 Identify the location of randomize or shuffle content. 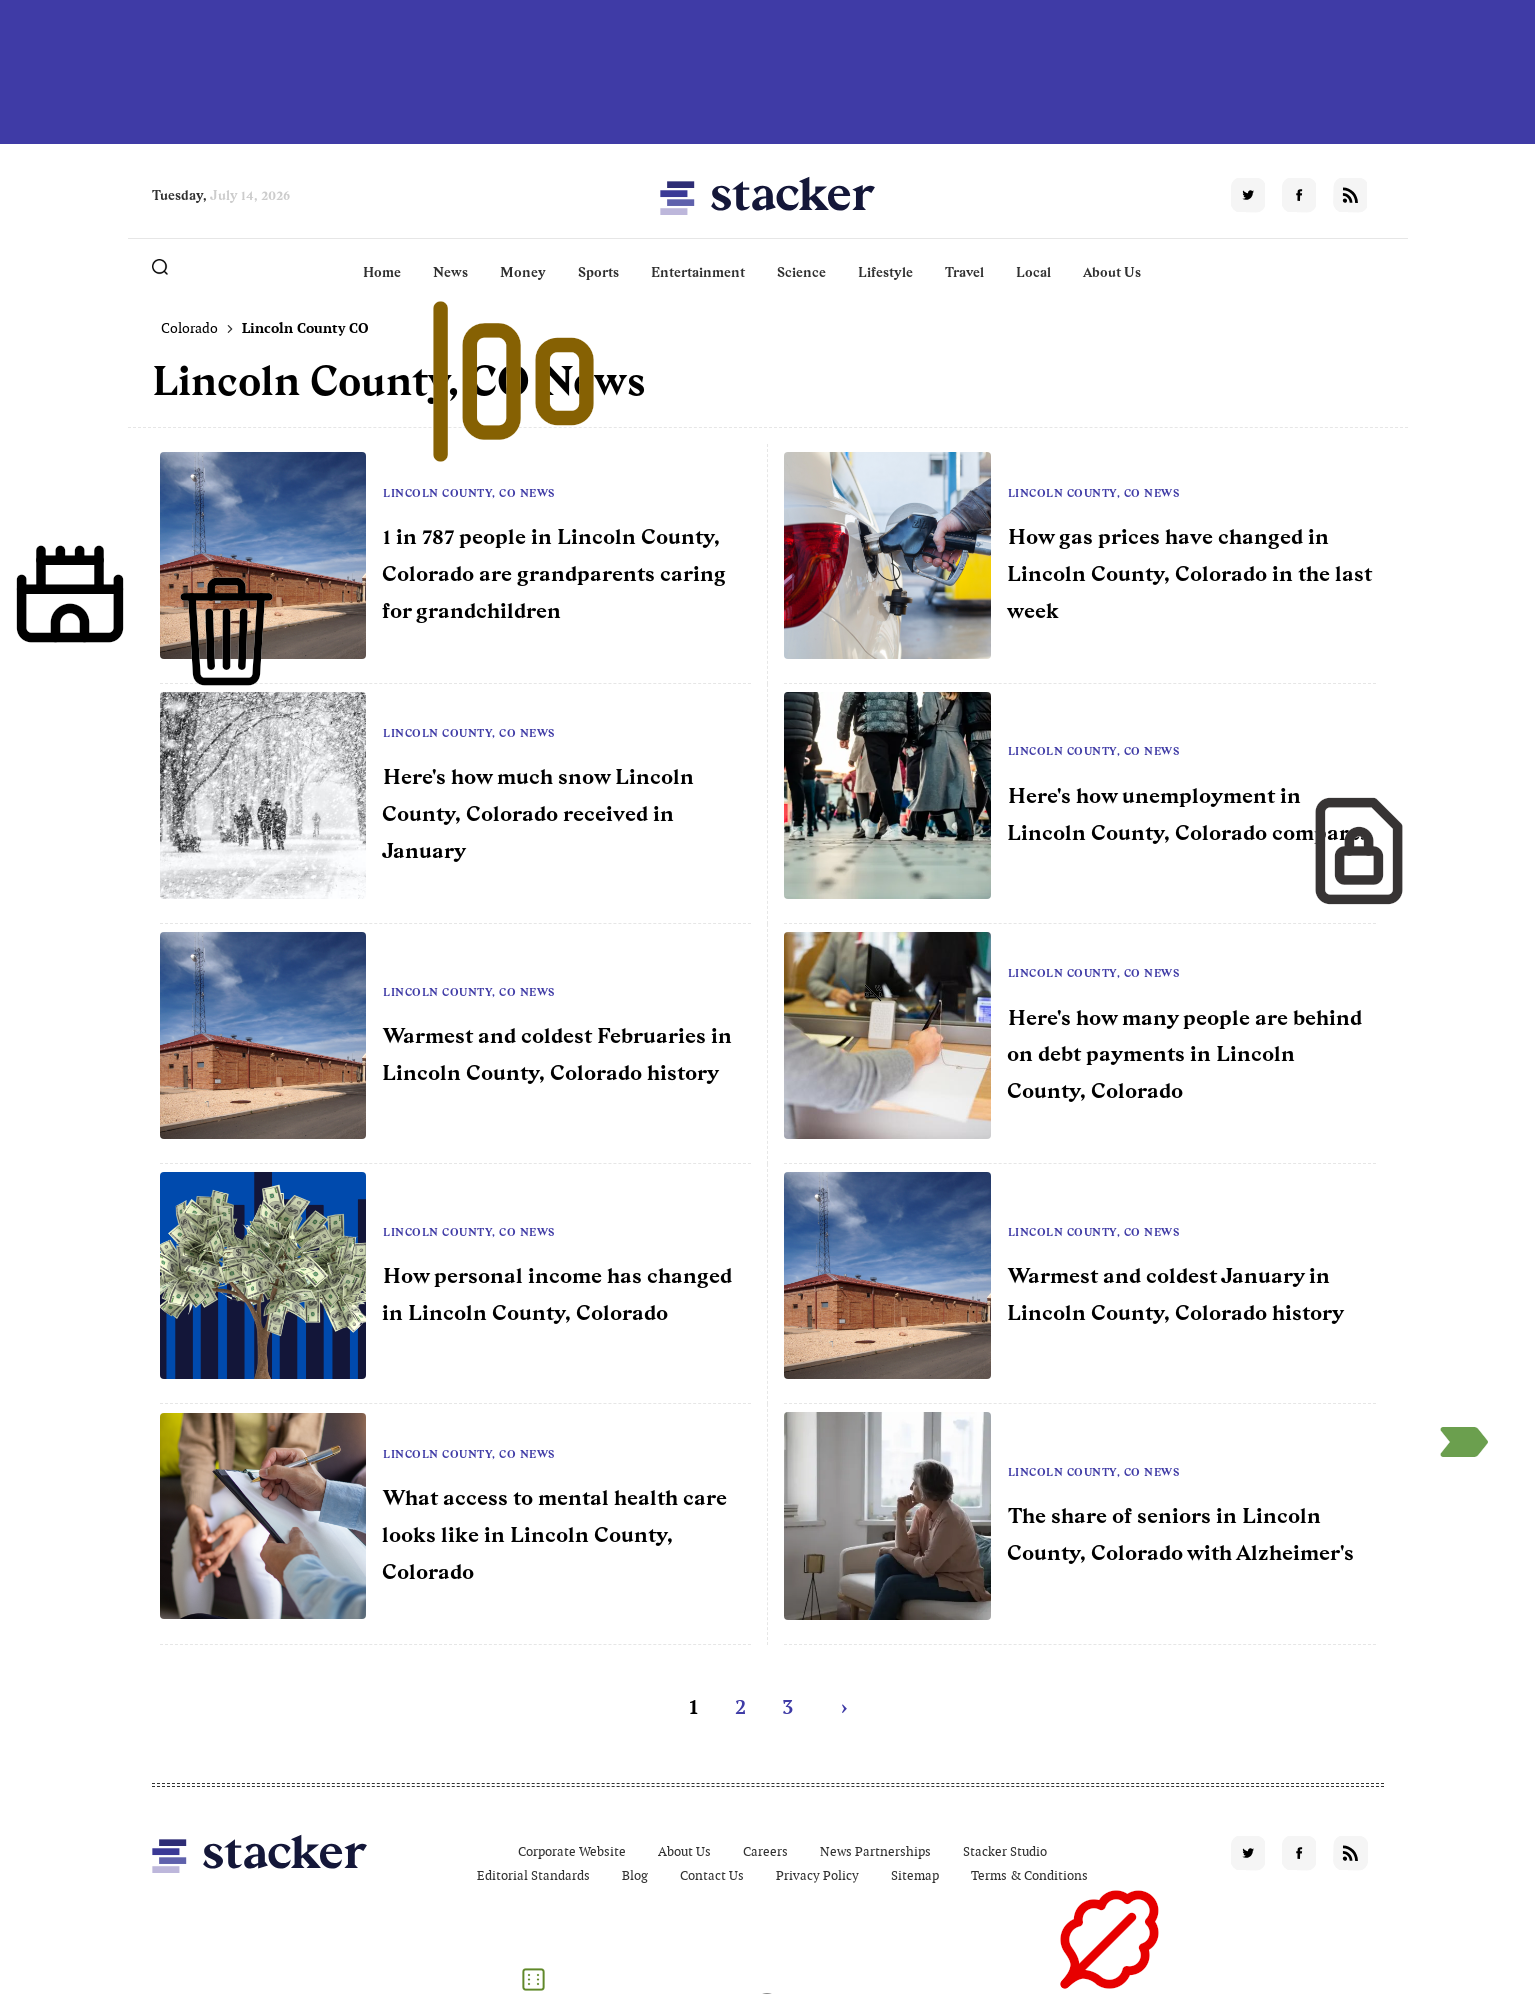
(533, 1979).